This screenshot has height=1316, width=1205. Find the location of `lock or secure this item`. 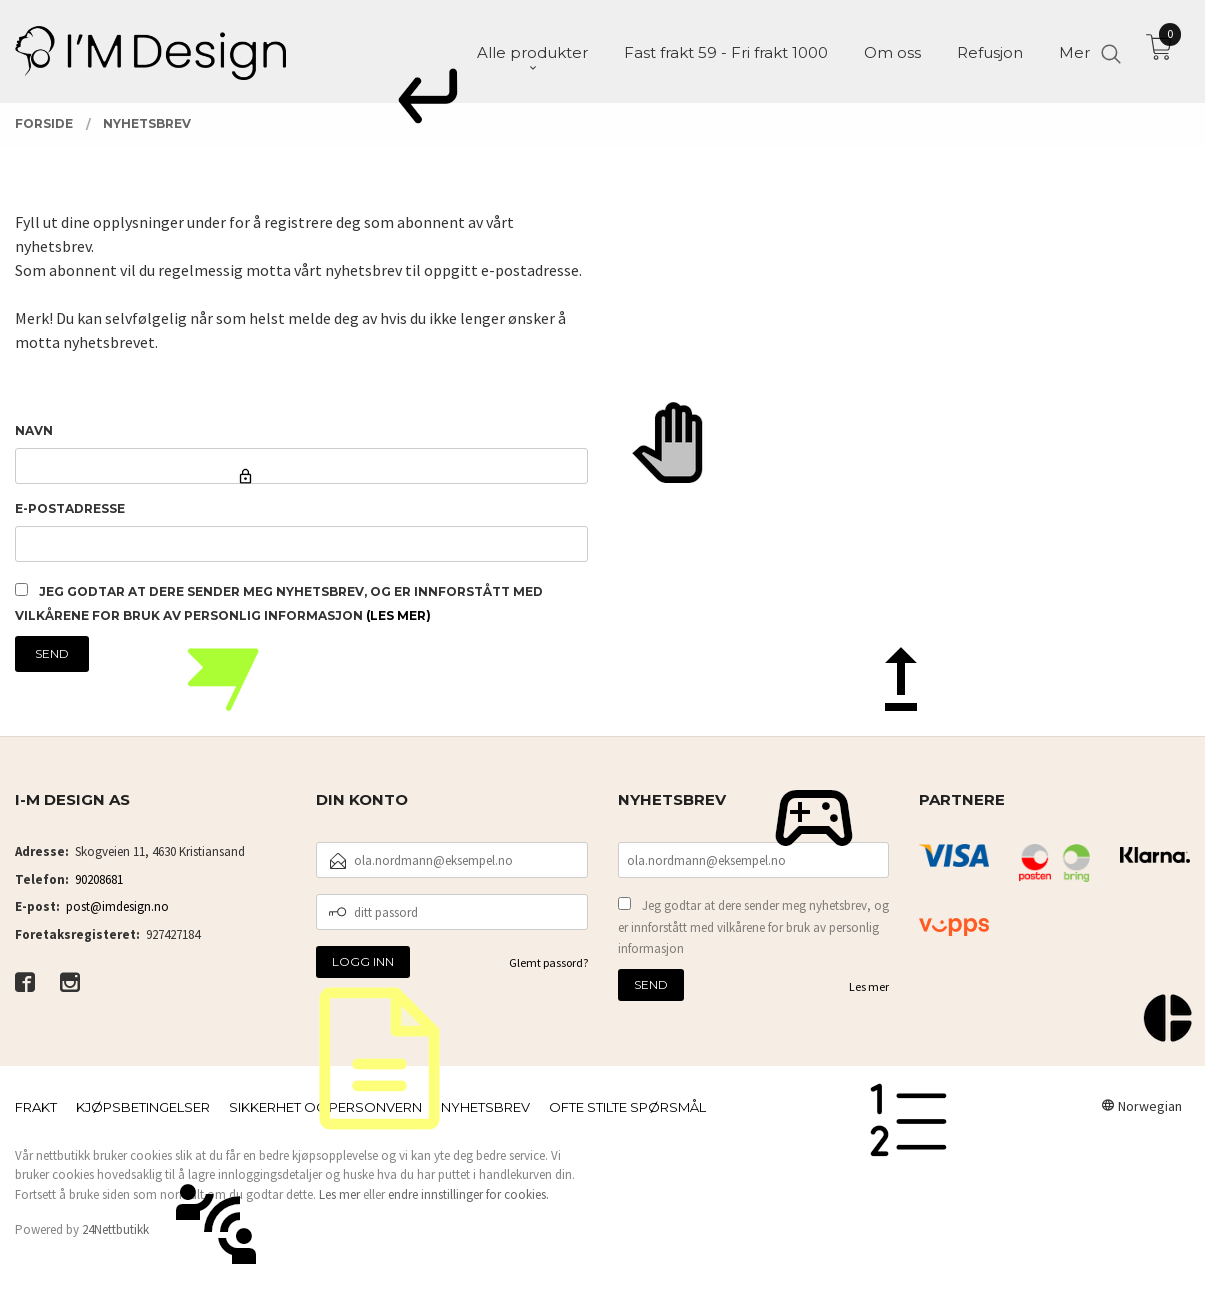

lock or secure this item is located at coordinates (245, 476).